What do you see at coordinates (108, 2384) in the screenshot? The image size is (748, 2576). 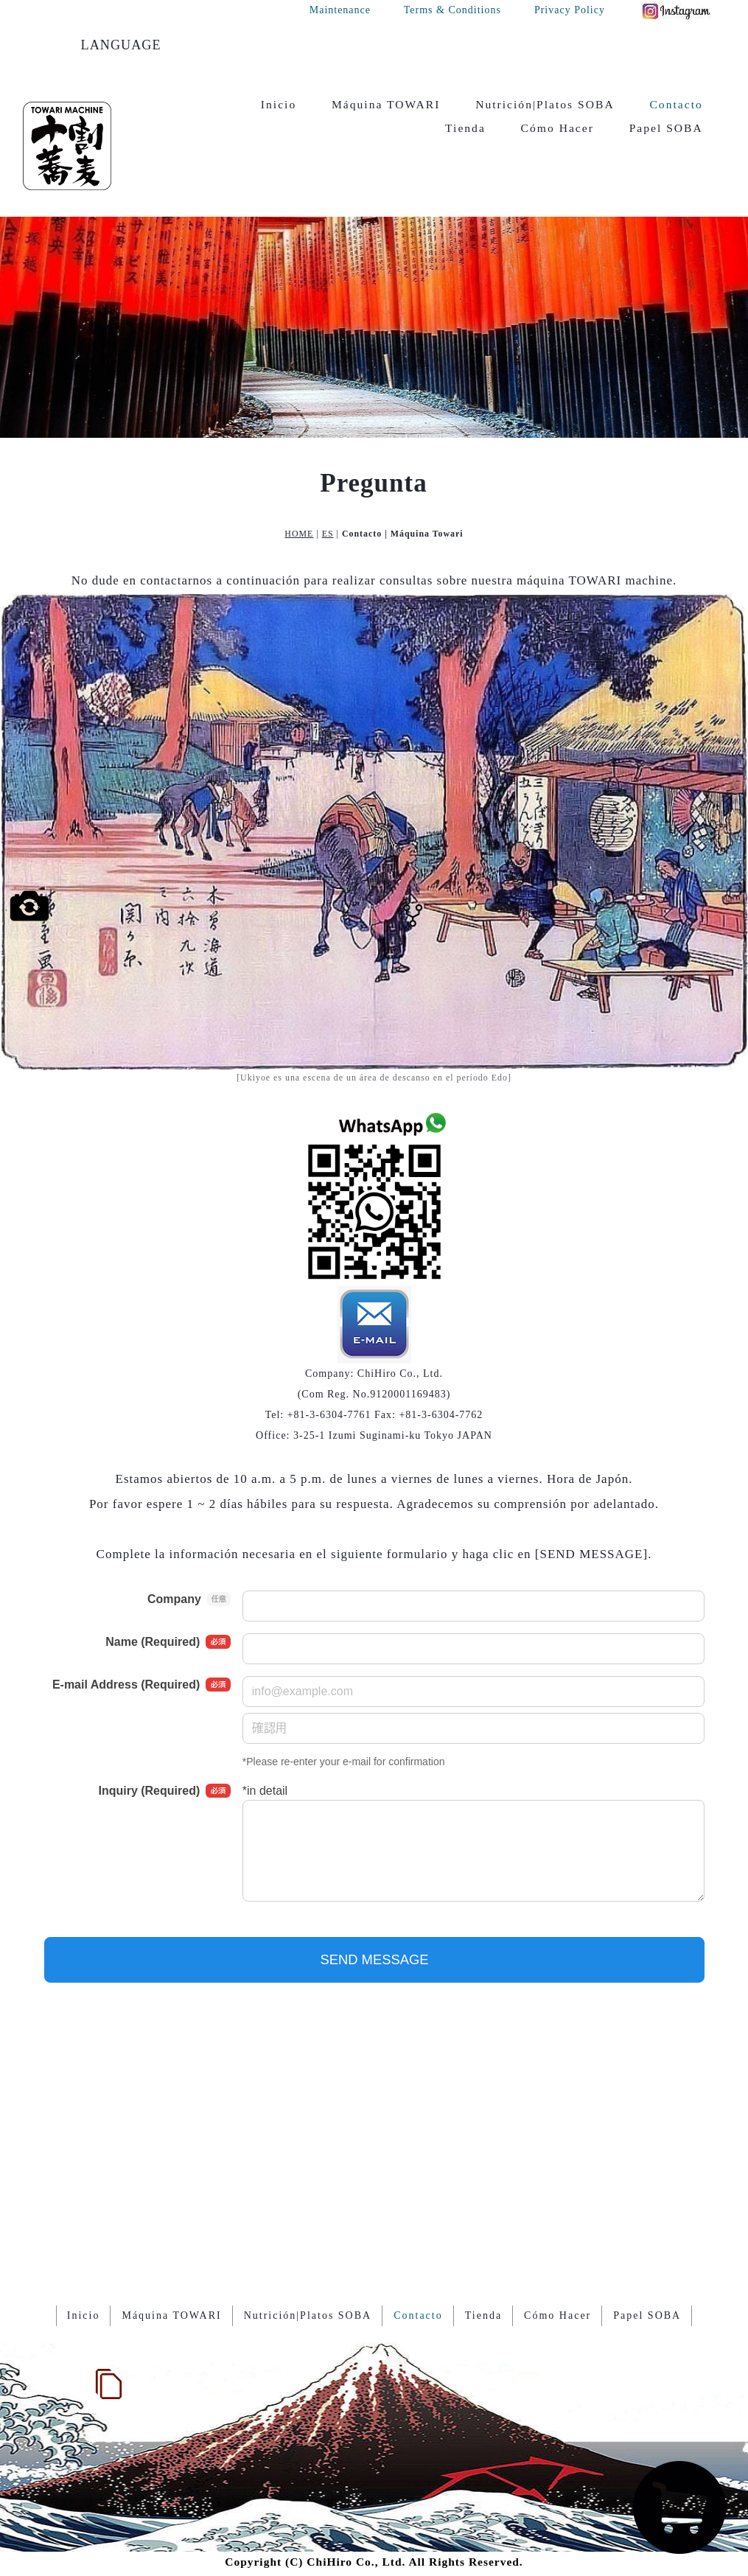 I see `copy to clipboard` at bounding box center [108, 2384].